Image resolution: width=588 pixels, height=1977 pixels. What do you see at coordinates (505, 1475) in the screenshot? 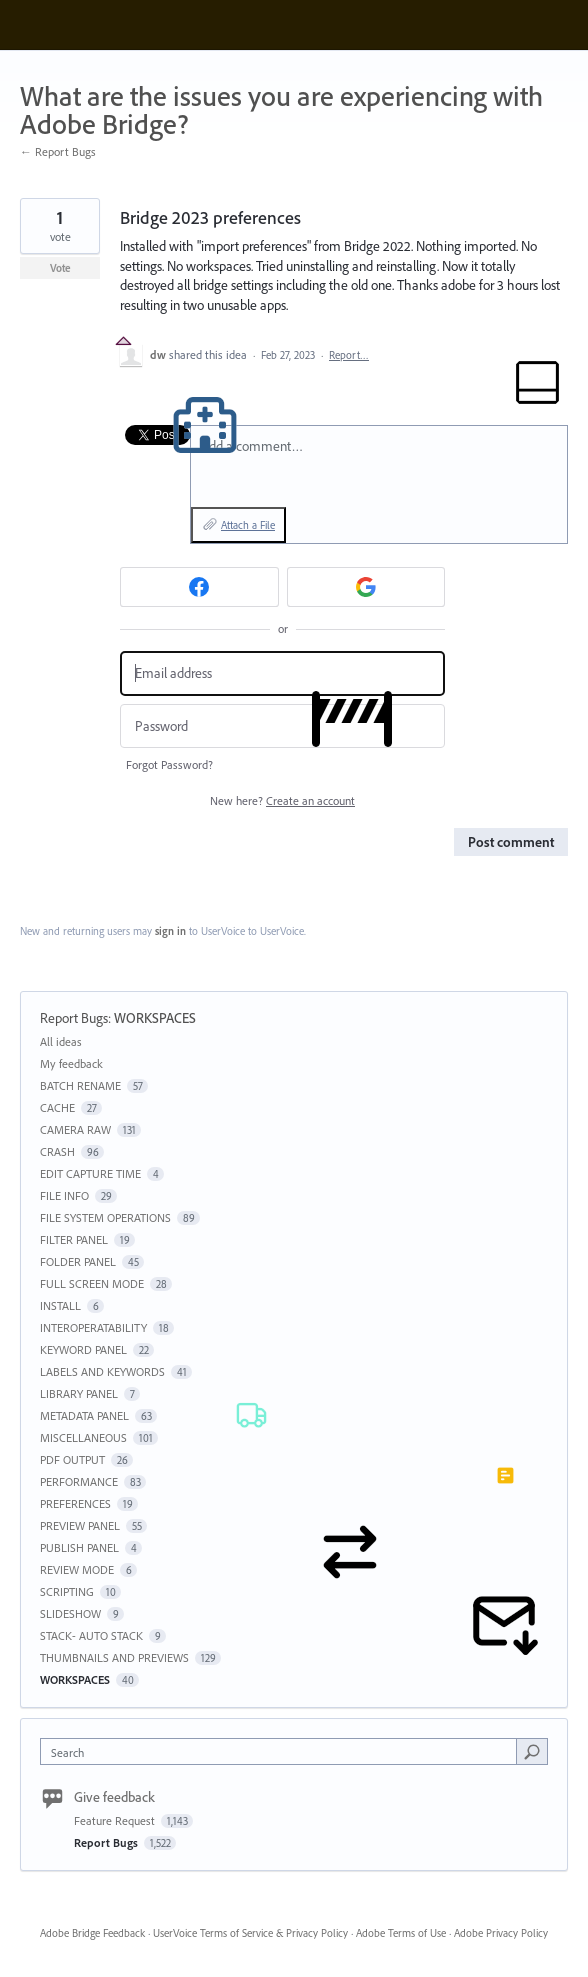
I see `view poll or survey results` at bounding box center [505, 1475].